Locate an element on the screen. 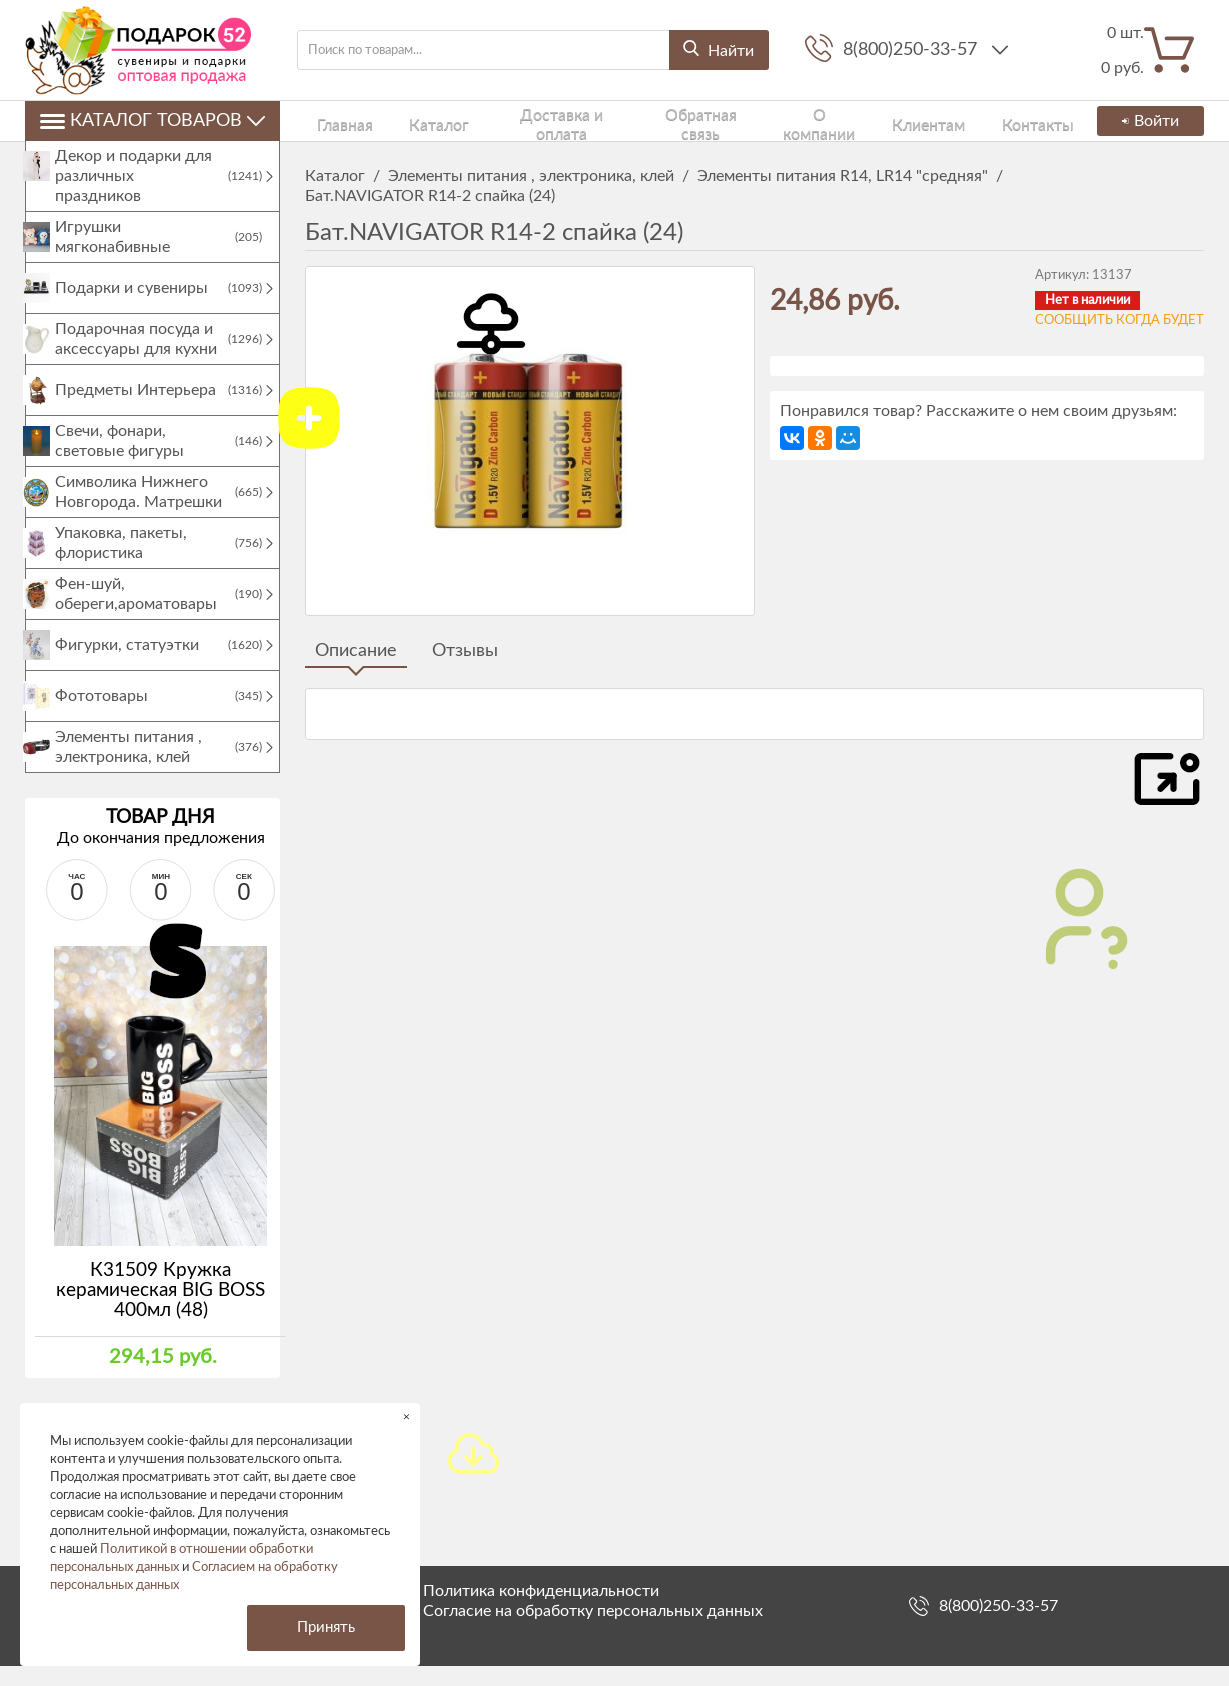  cloud data sync or connection status is located at coordinates (491, 324).